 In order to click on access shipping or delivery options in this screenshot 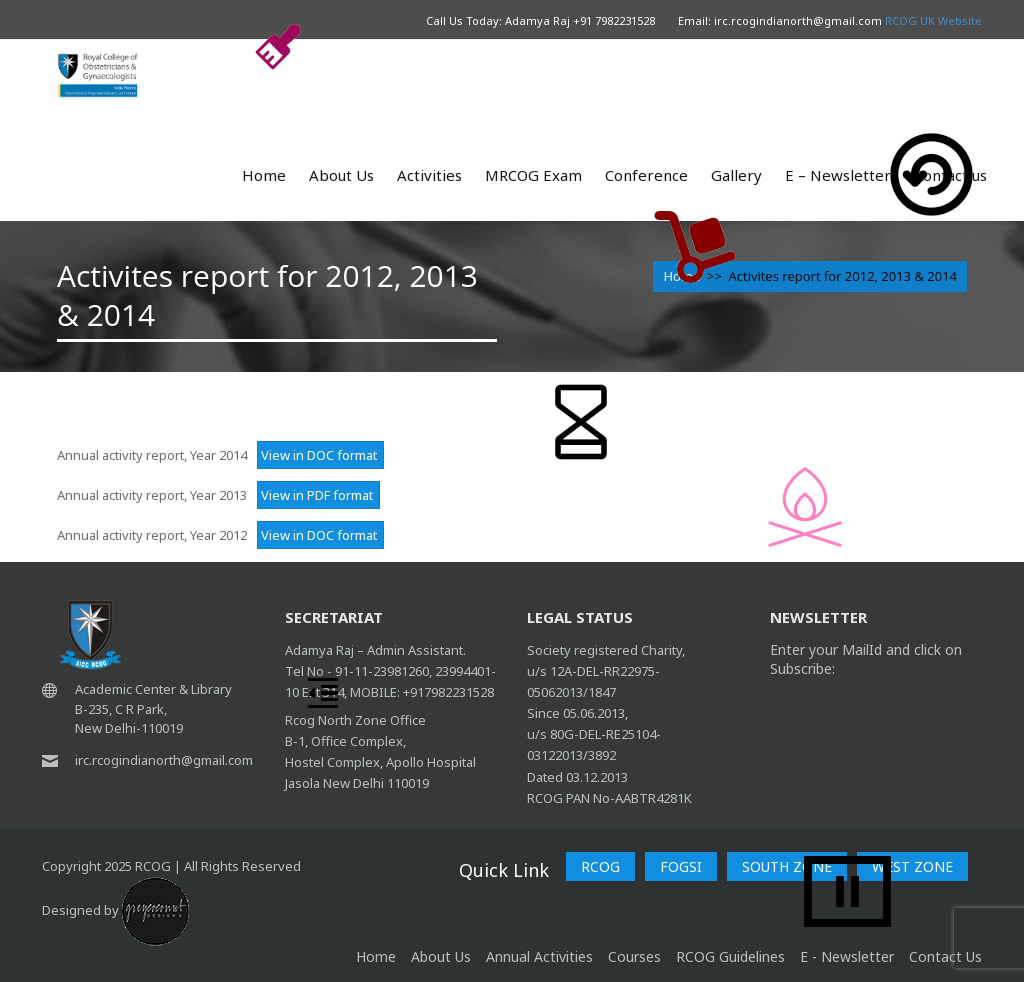, I will do `click(695, 247)`.